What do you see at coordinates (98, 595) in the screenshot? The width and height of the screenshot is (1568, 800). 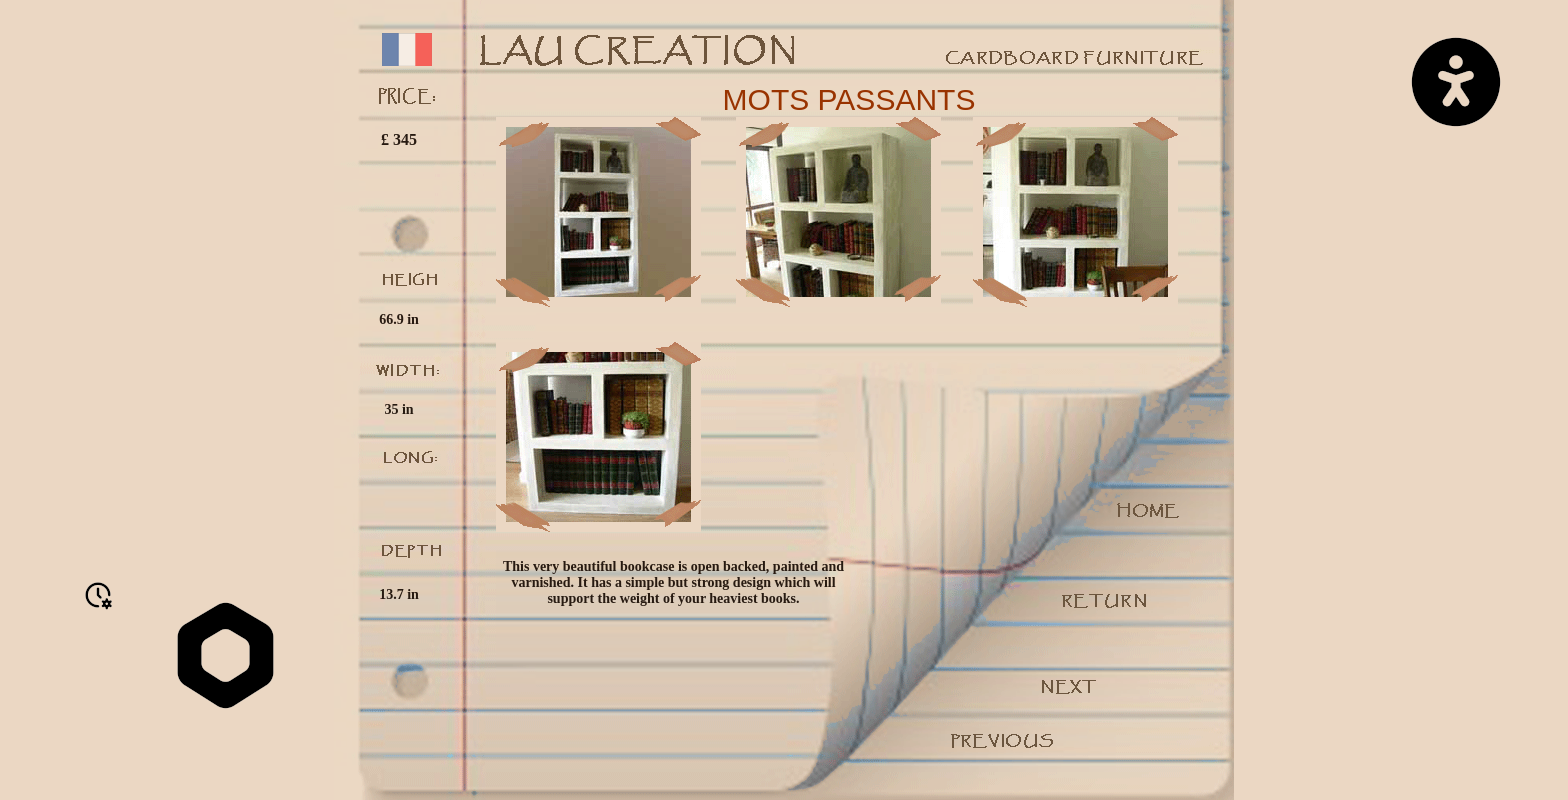 I see `access time or clock settings` at bounding box center [98, 595].